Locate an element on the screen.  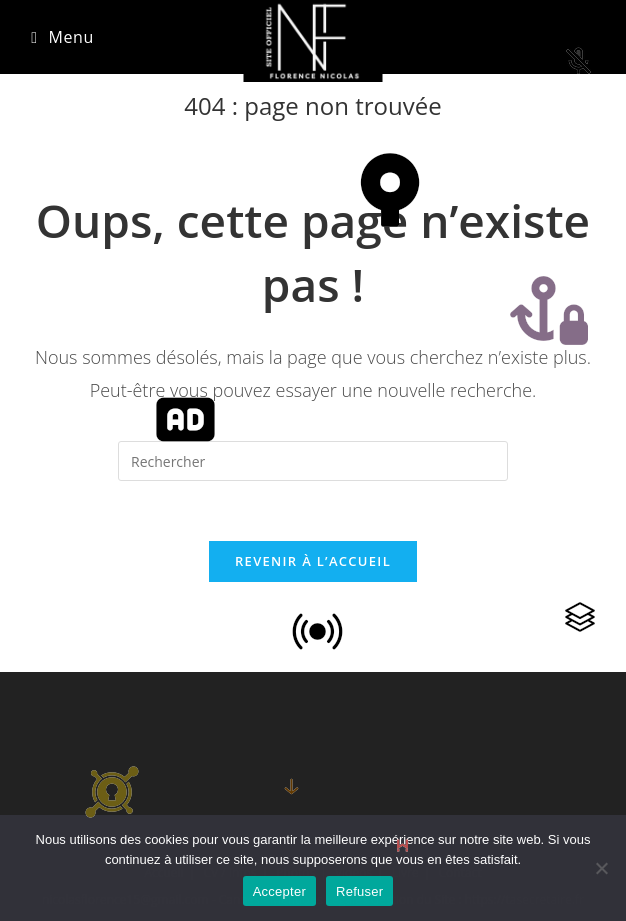
start a live broadcast or stream is located at coordinates (317, 631).